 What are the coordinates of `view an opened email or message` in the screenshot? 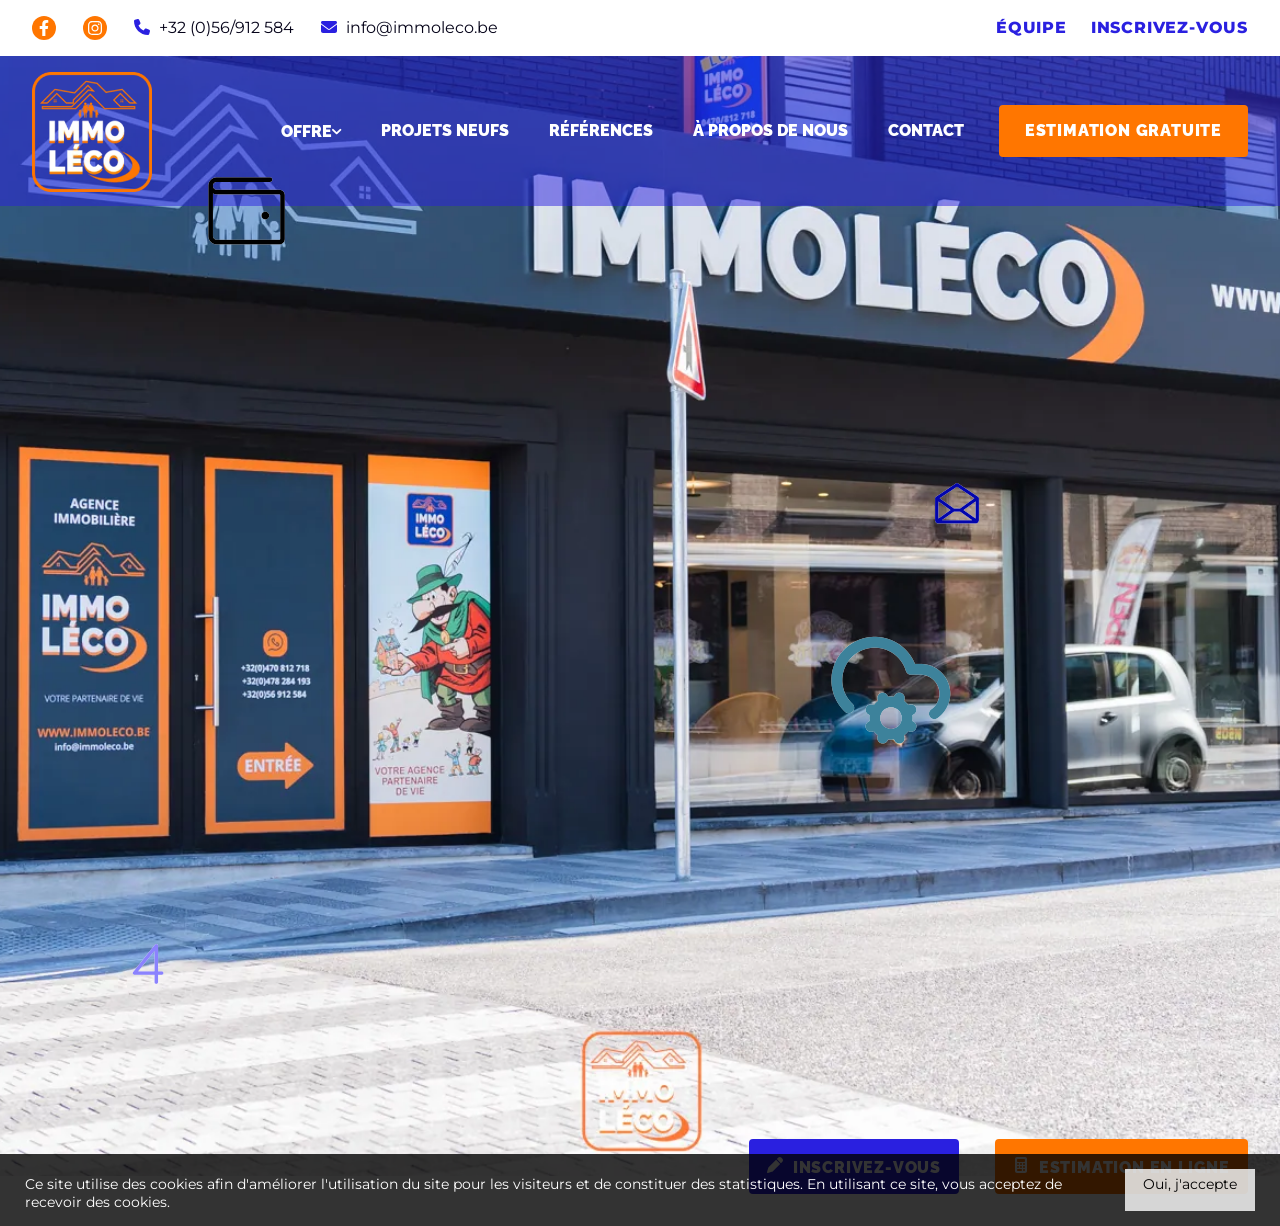 It's located at (957, 505).